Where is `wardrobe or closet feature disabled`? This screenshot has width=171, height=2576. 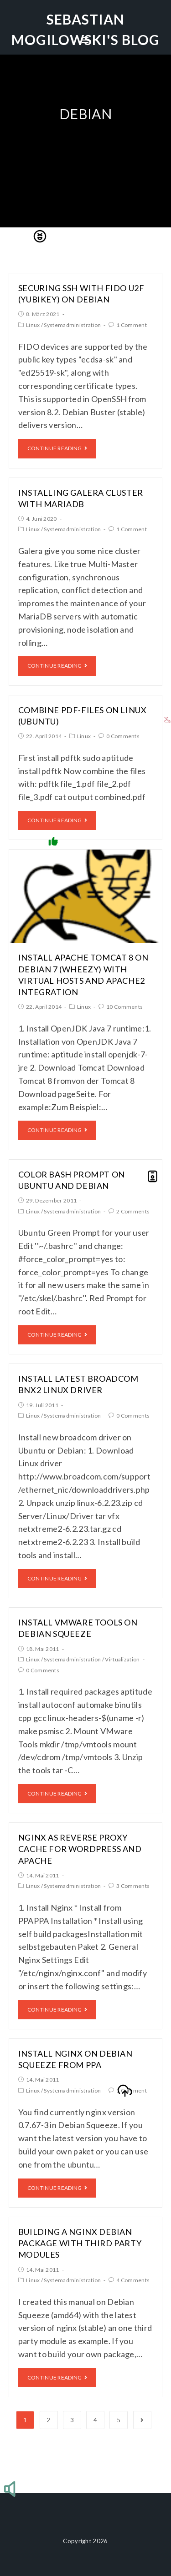
wardrobe or closet feature disabled is located at coordinates (167, 720).